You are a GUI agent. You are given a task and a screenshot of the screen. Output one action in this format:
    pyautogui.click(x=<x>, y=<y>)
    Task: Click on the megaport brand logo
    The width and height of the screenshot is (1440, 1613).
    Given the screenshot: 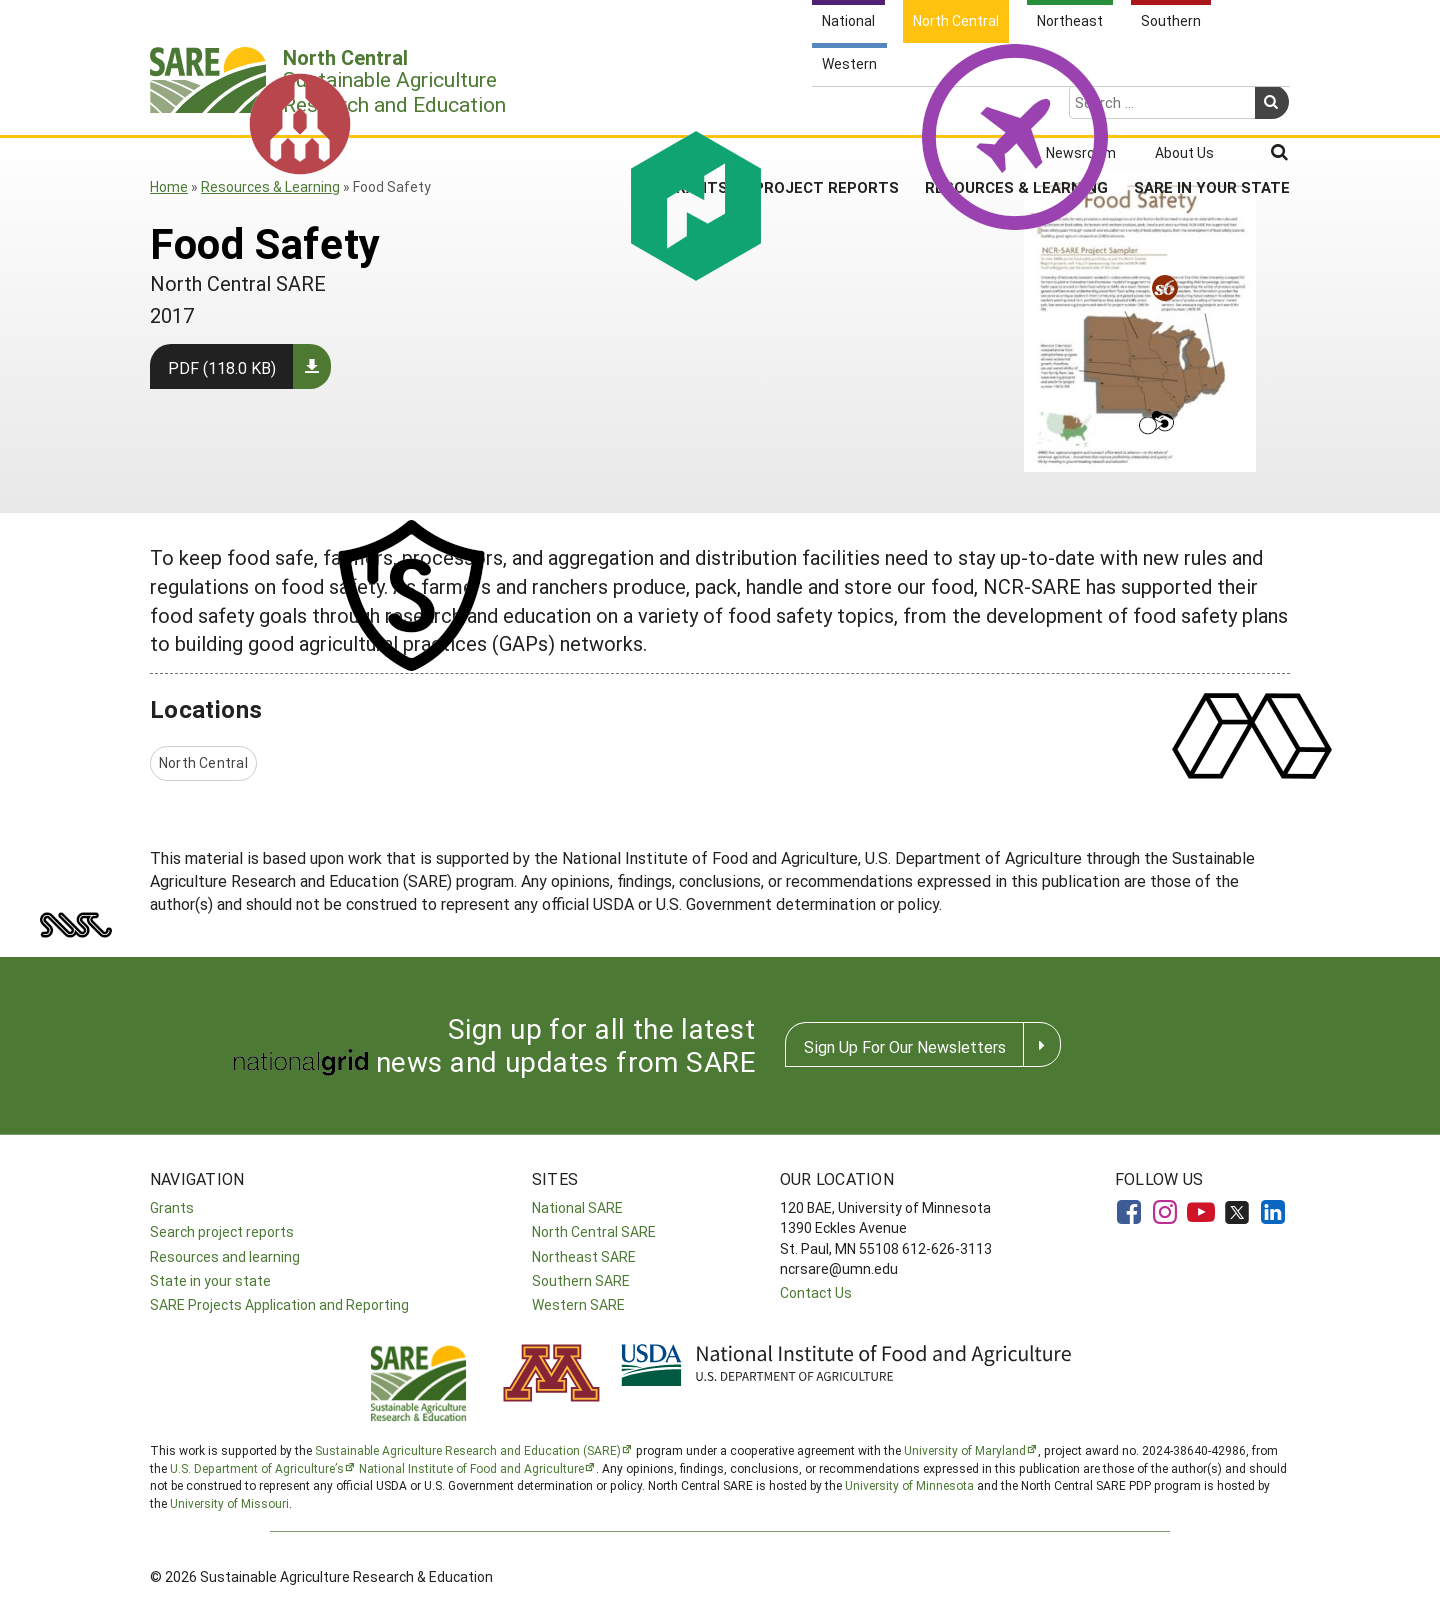 What is the action you would take?
    pyautogui.click(x=300, y=124)
    